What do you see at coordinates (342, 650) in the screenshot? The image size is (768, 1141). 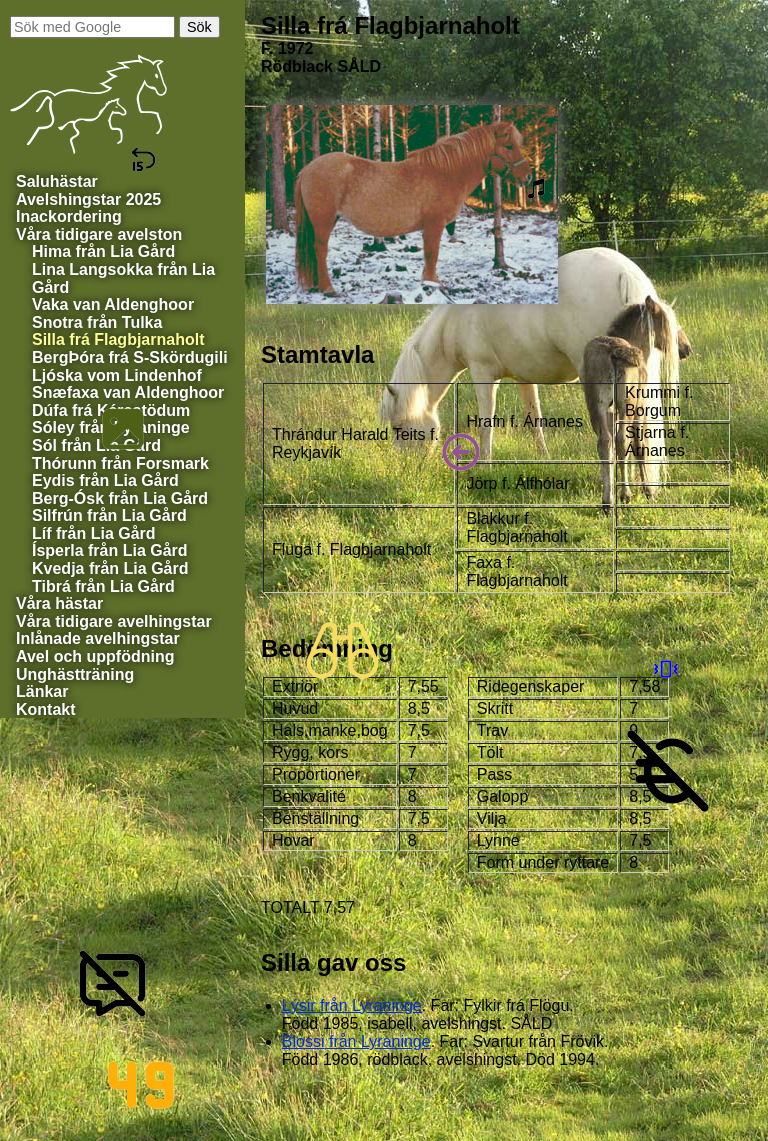 I see `search or explore content` at bounding box center [342, 650].